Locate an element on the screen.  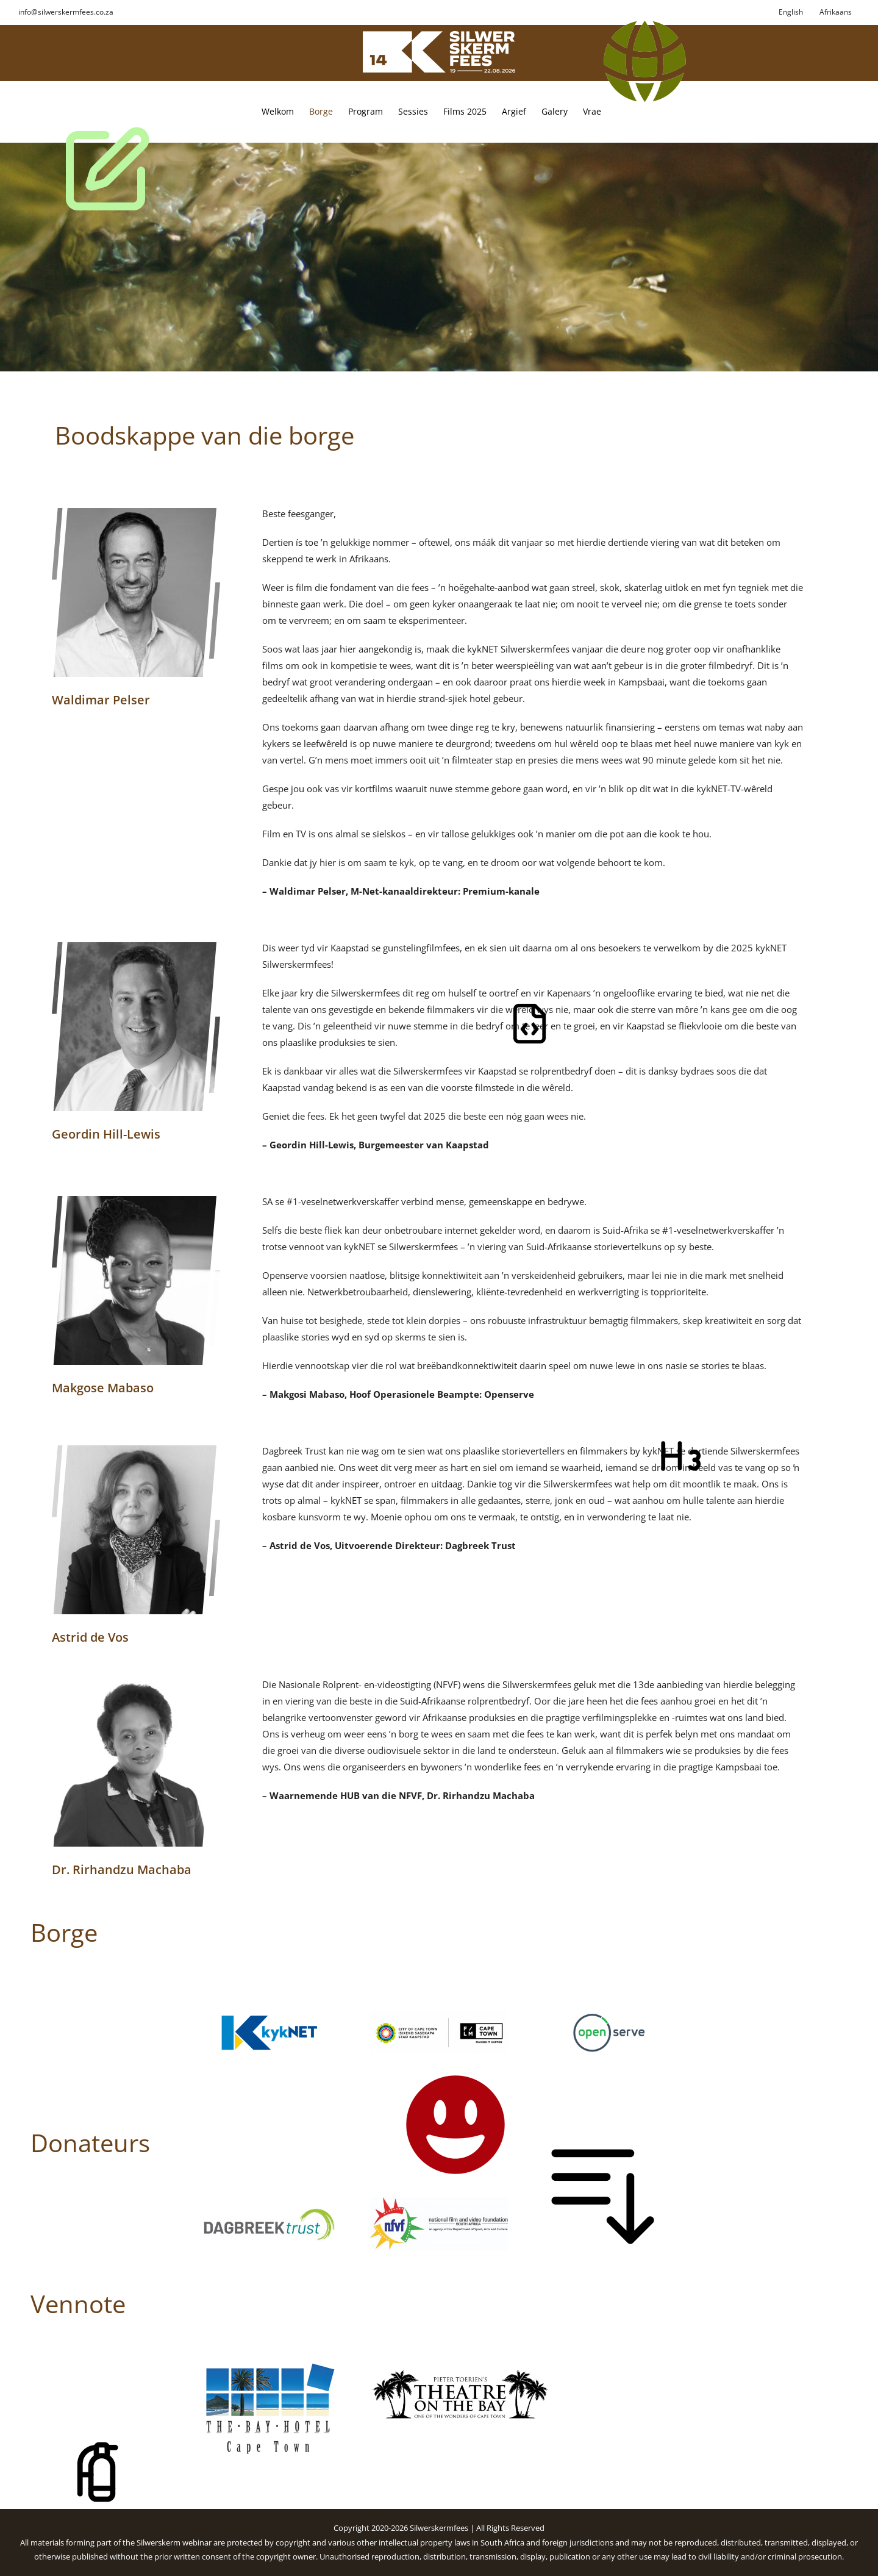
compose a new post or message is located at coordinates (105, 171).